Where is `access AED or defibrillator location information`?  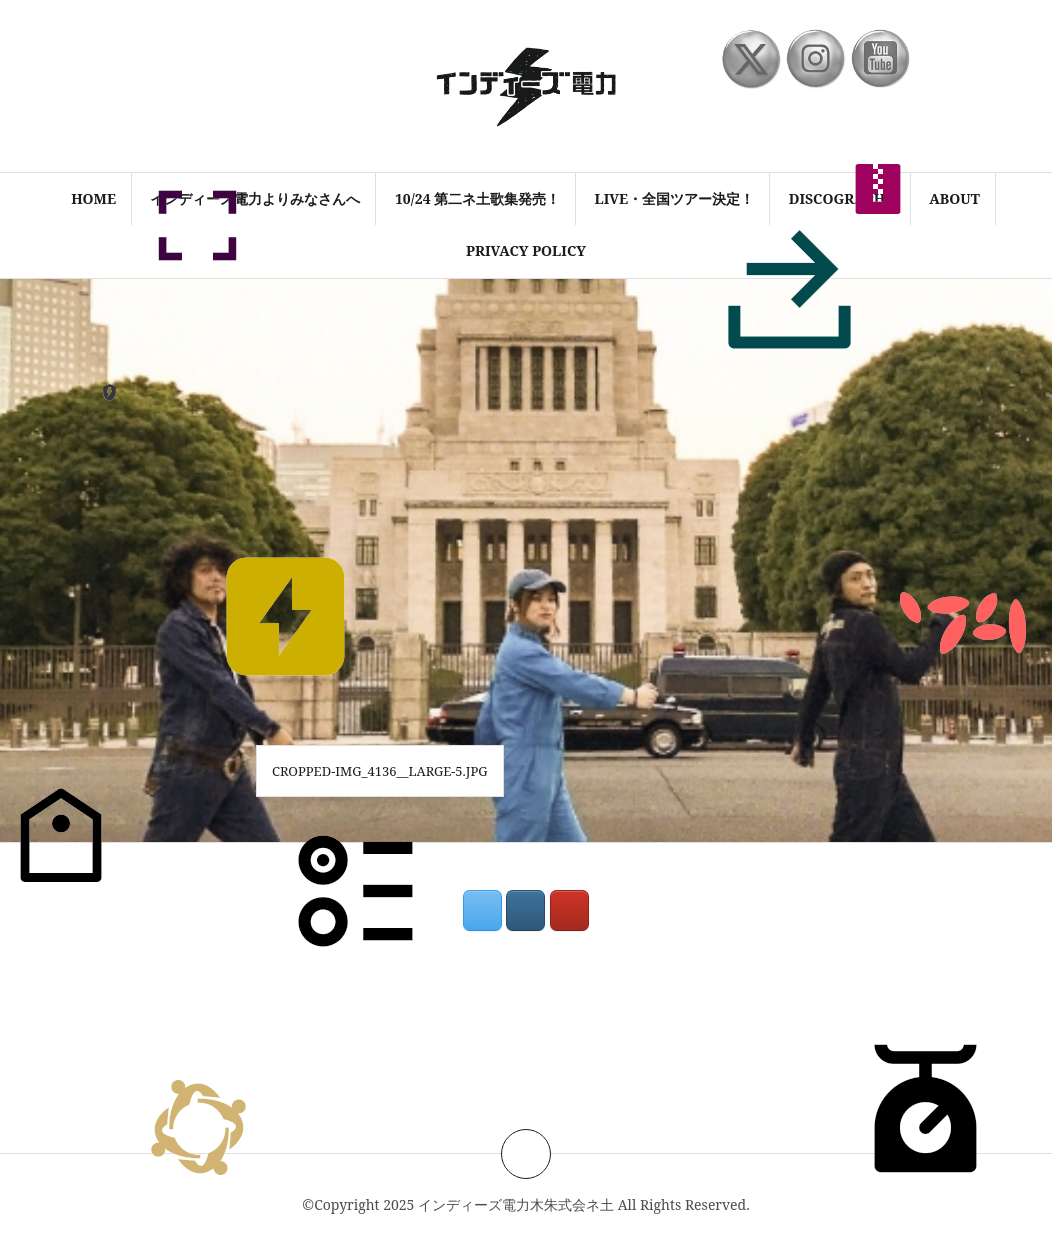
access AED or defibrillator location information is located at coordinates (285, 616).